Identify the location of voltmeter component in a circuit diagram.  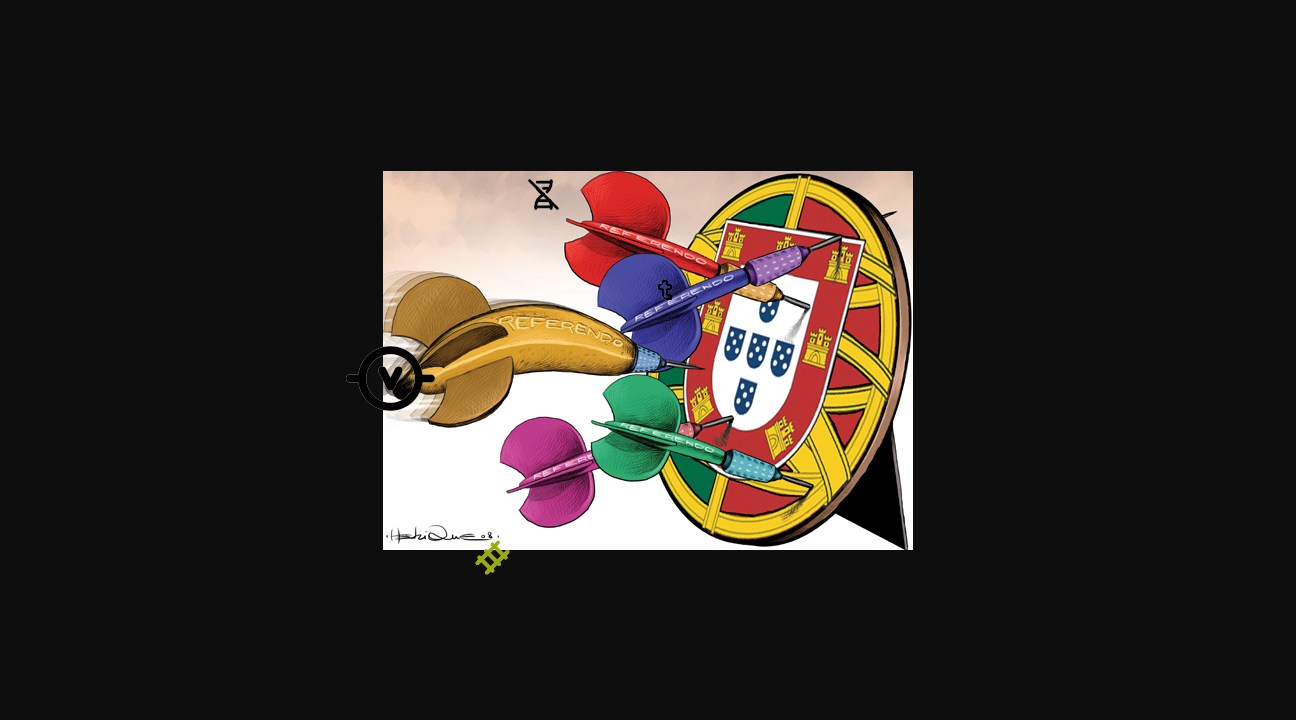
(390, 378).